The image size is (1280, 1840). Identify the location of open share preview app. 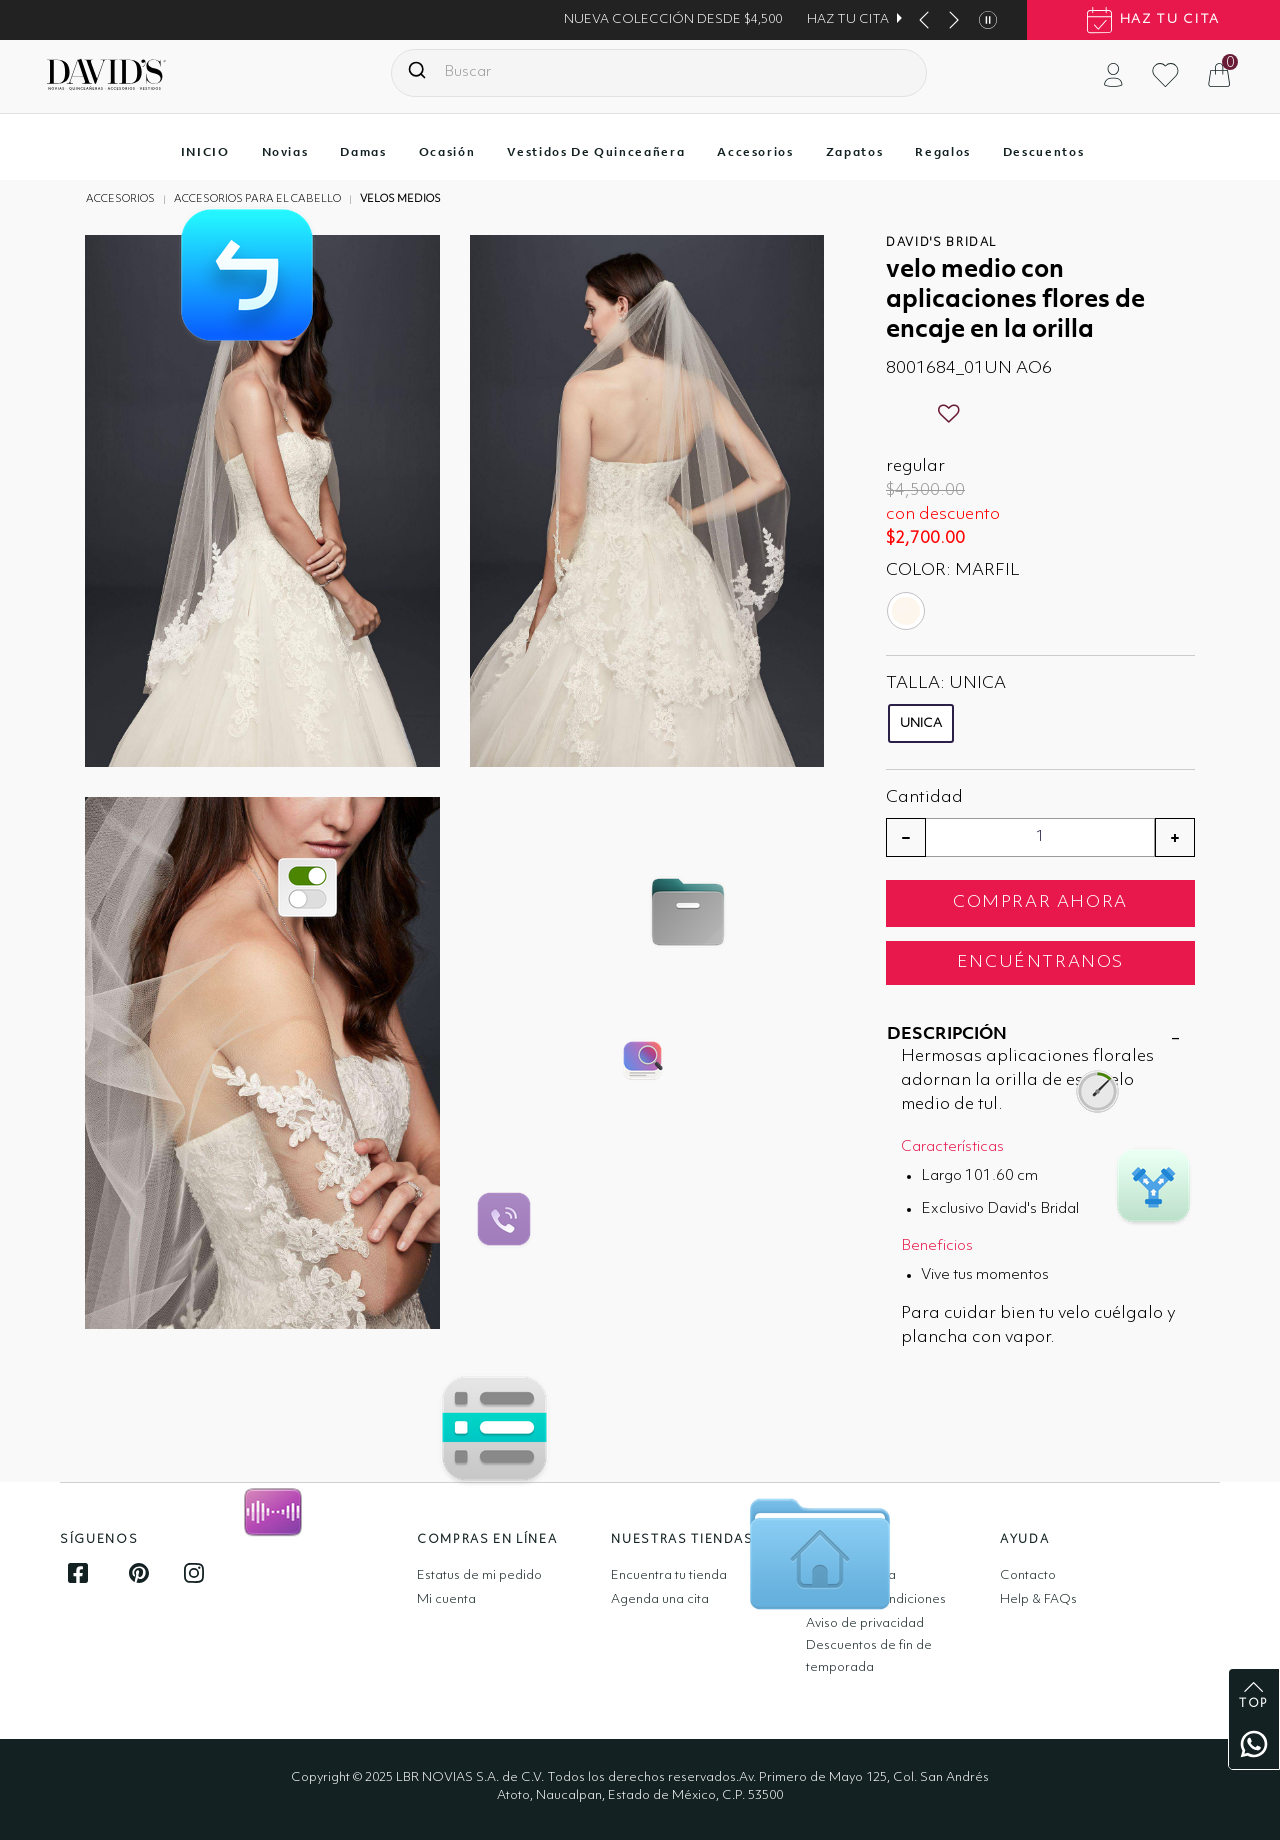
(642, 1060).